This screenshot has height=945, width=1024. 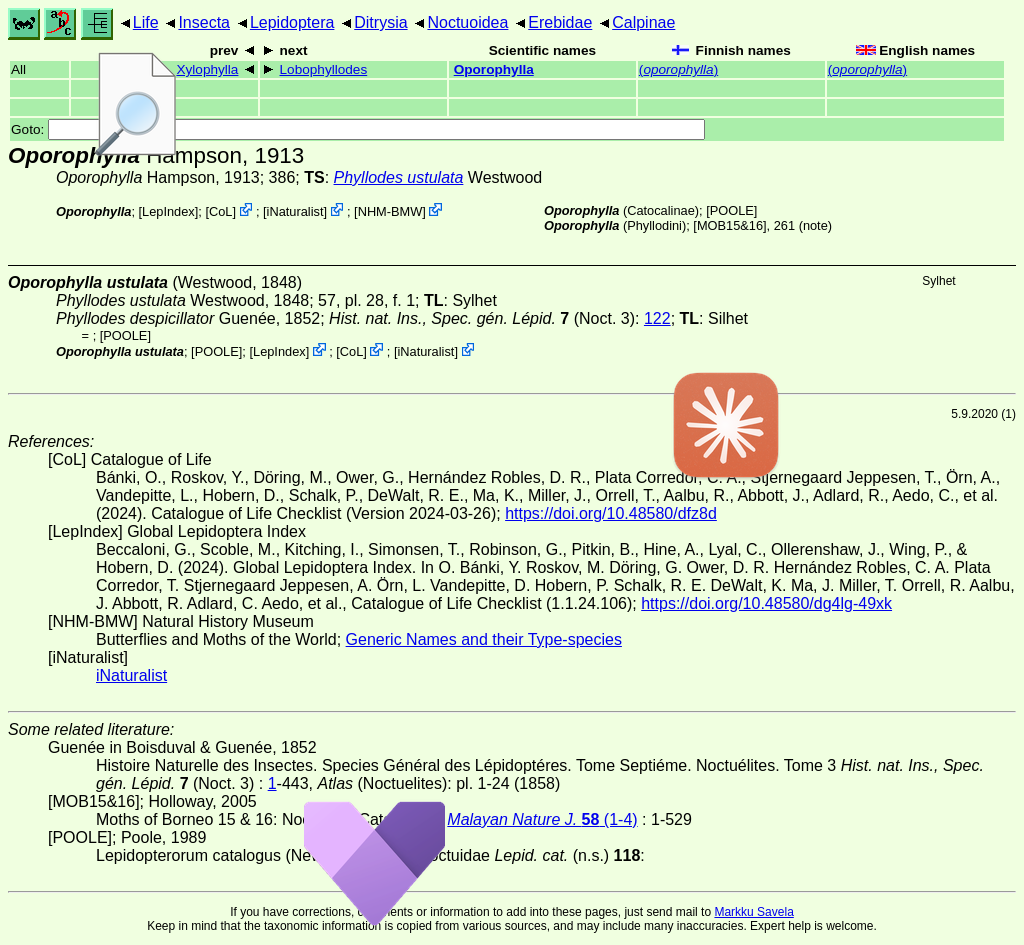 I want to click on search within a document or file, so click(x=137, y=104).